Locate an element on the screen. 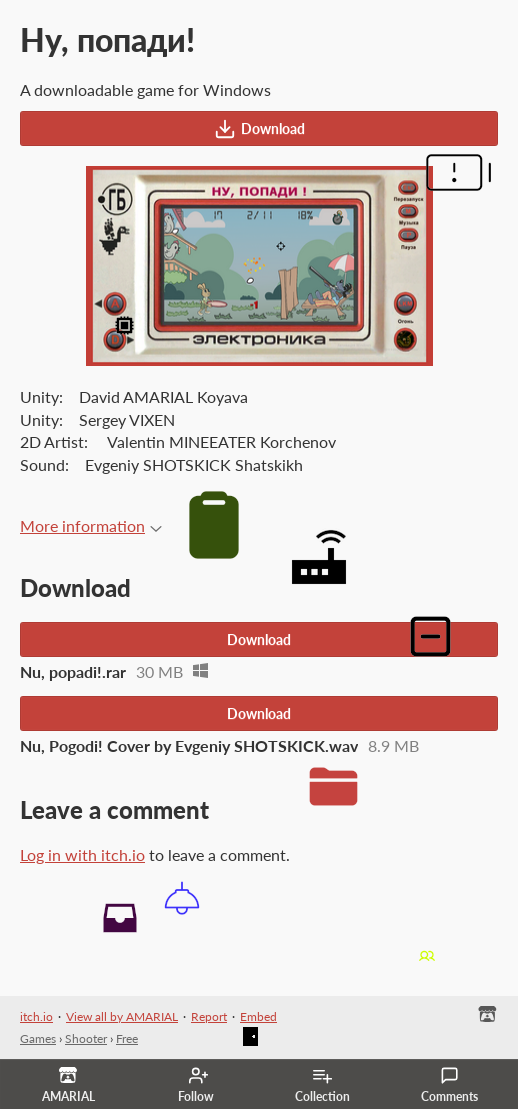 The image size is (518, 1109). view clipboard contents is located at coordinates (214, 525).